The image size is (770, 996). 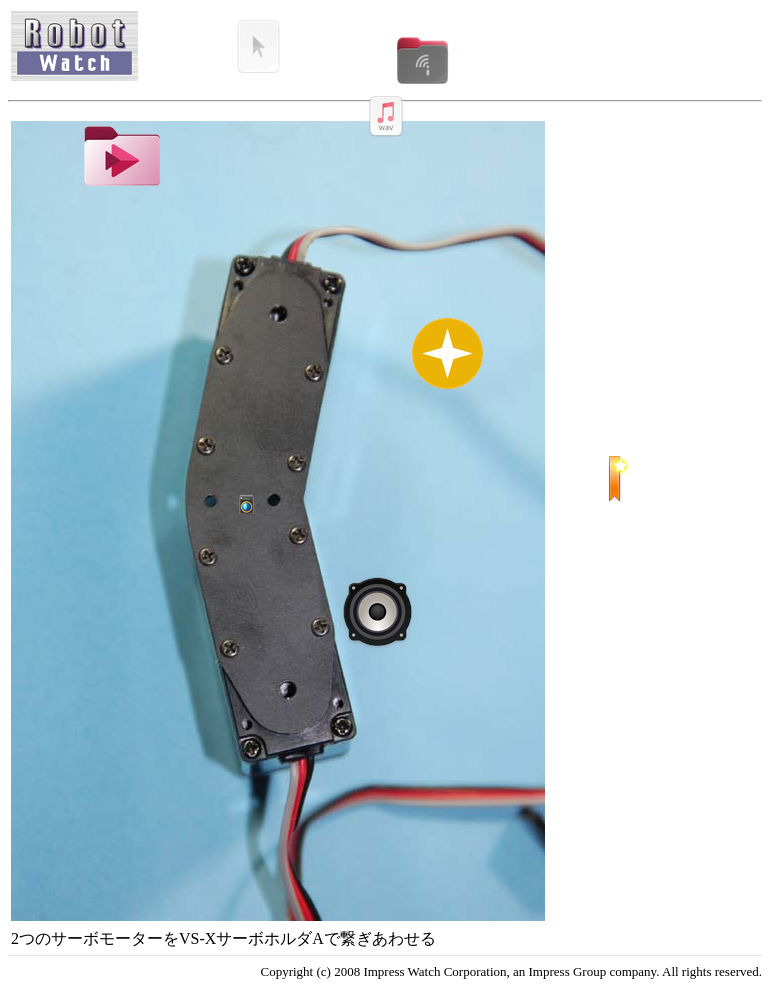 What do you see at coordinates (258, 46) in the screenshot?
I see `cursor image file type` at bounding box center [258, 46].